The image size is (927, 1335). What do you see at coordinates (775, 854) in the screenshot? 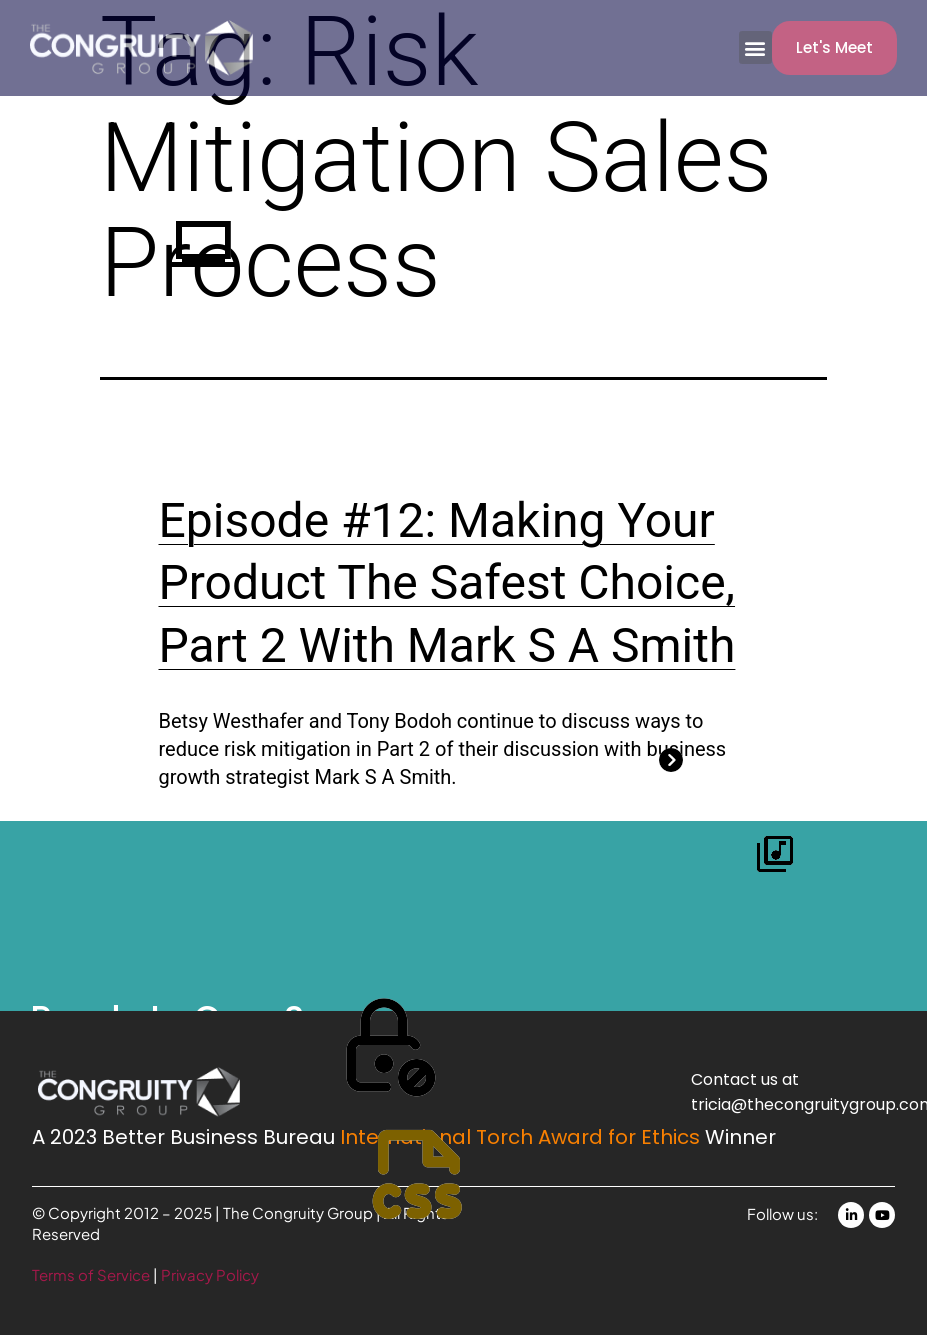
I see `access your music library` at bounding box center [775, 854].